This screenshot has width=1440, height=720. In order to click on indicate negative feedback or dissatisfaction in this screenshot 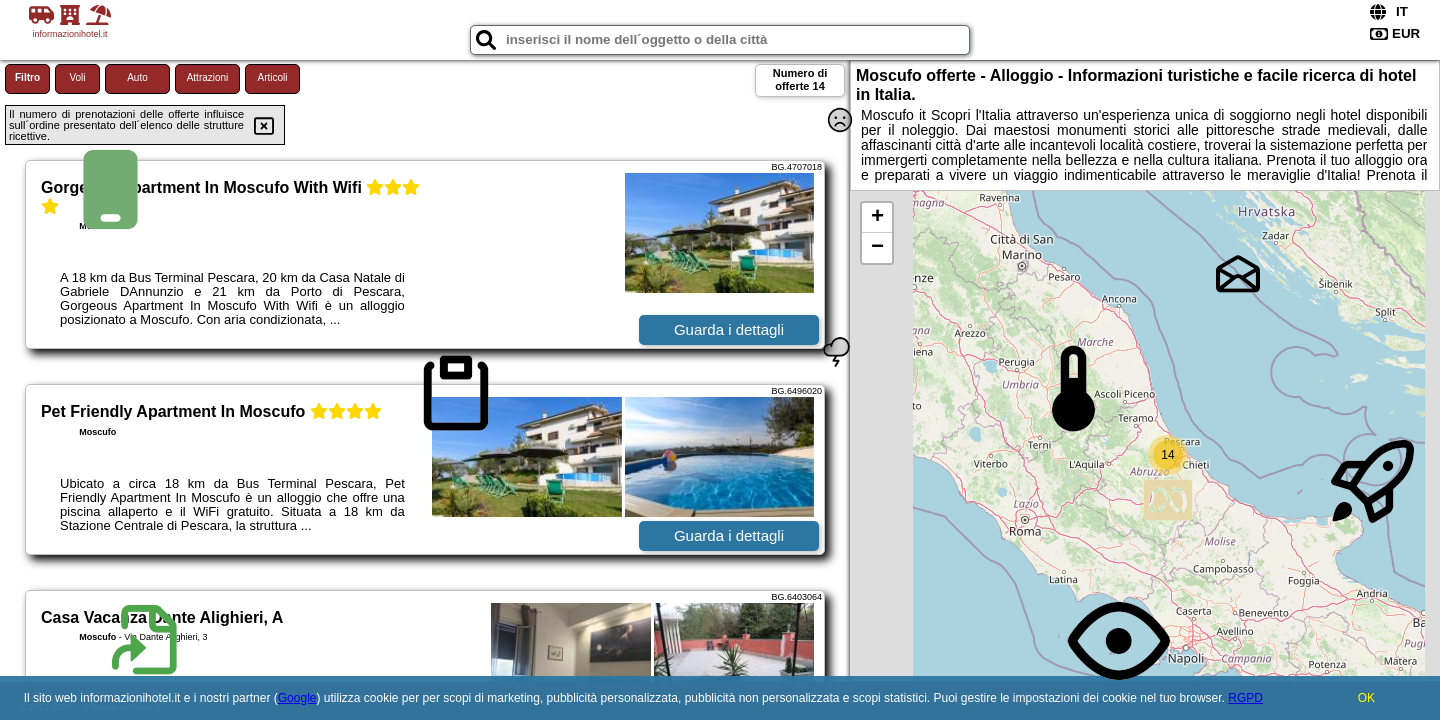, I will do `click(840, 120)`.